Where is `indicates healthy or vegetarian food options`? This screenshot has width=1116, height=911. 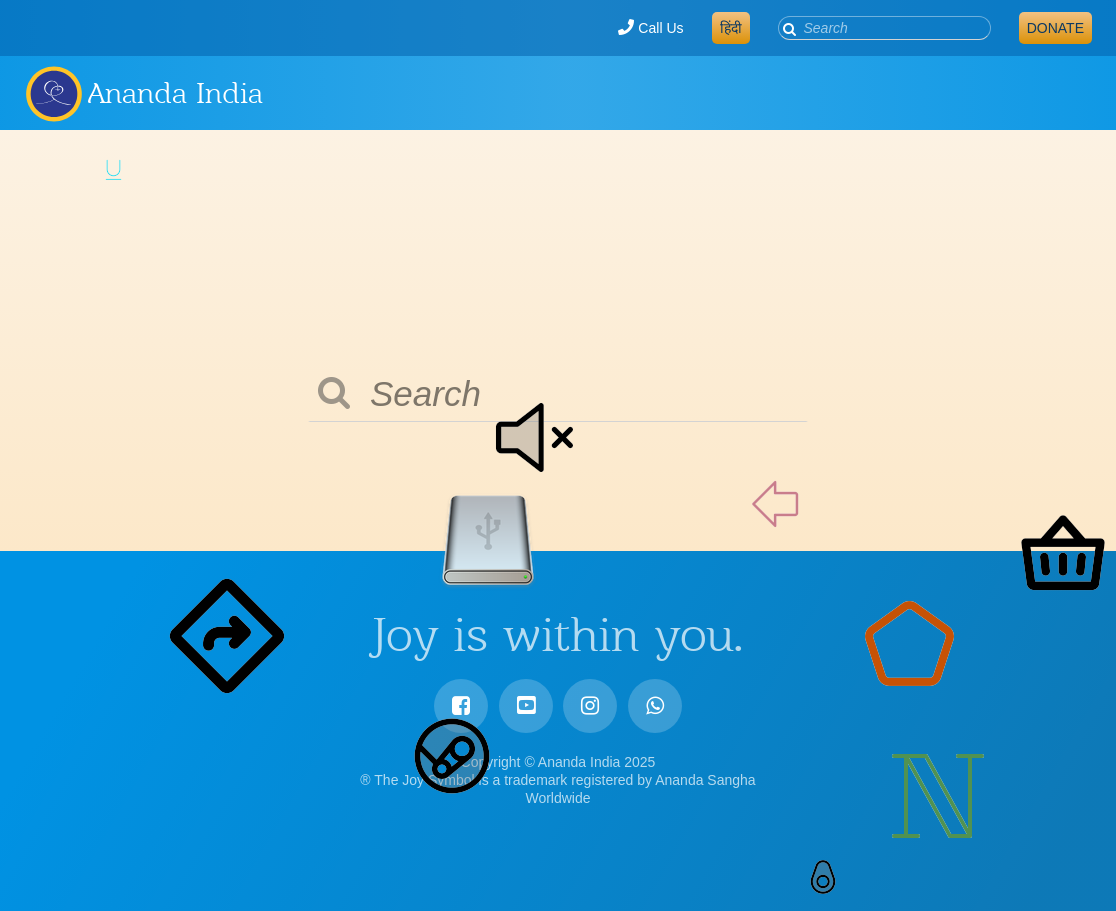
indicates healthy or vegetarian food options is located at coordinates (823, 877).